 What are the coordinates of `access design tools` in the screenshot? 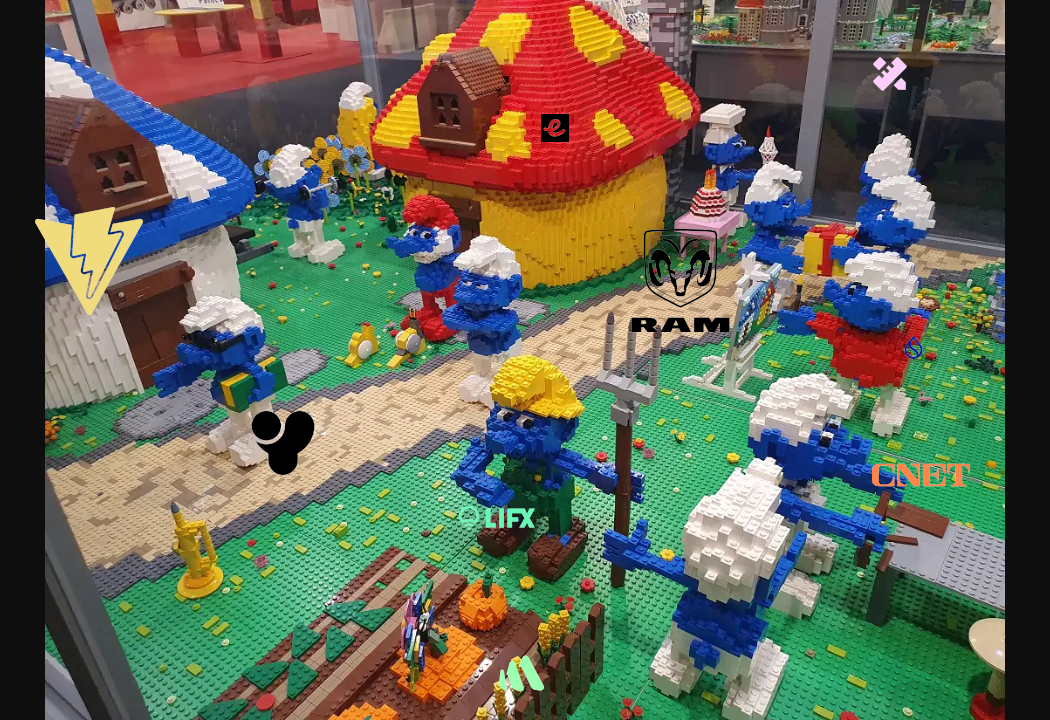 It's located at (890, 74).